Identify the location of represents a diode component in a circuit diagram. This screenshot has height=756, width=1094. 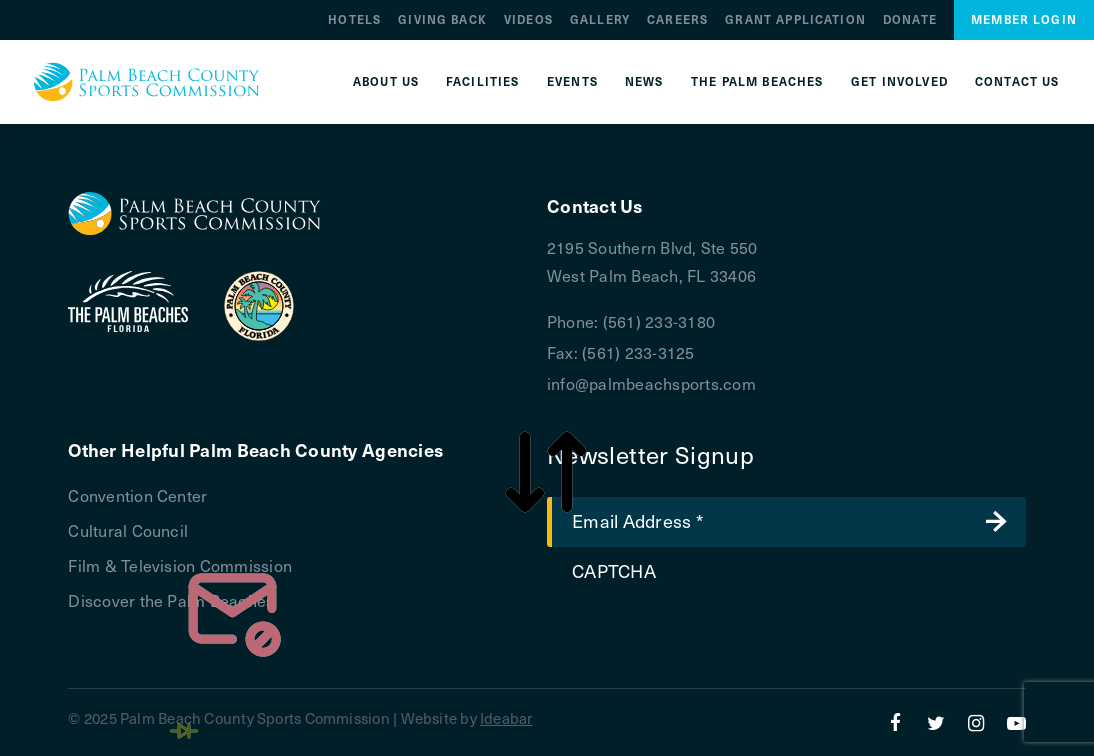
(184, 731).